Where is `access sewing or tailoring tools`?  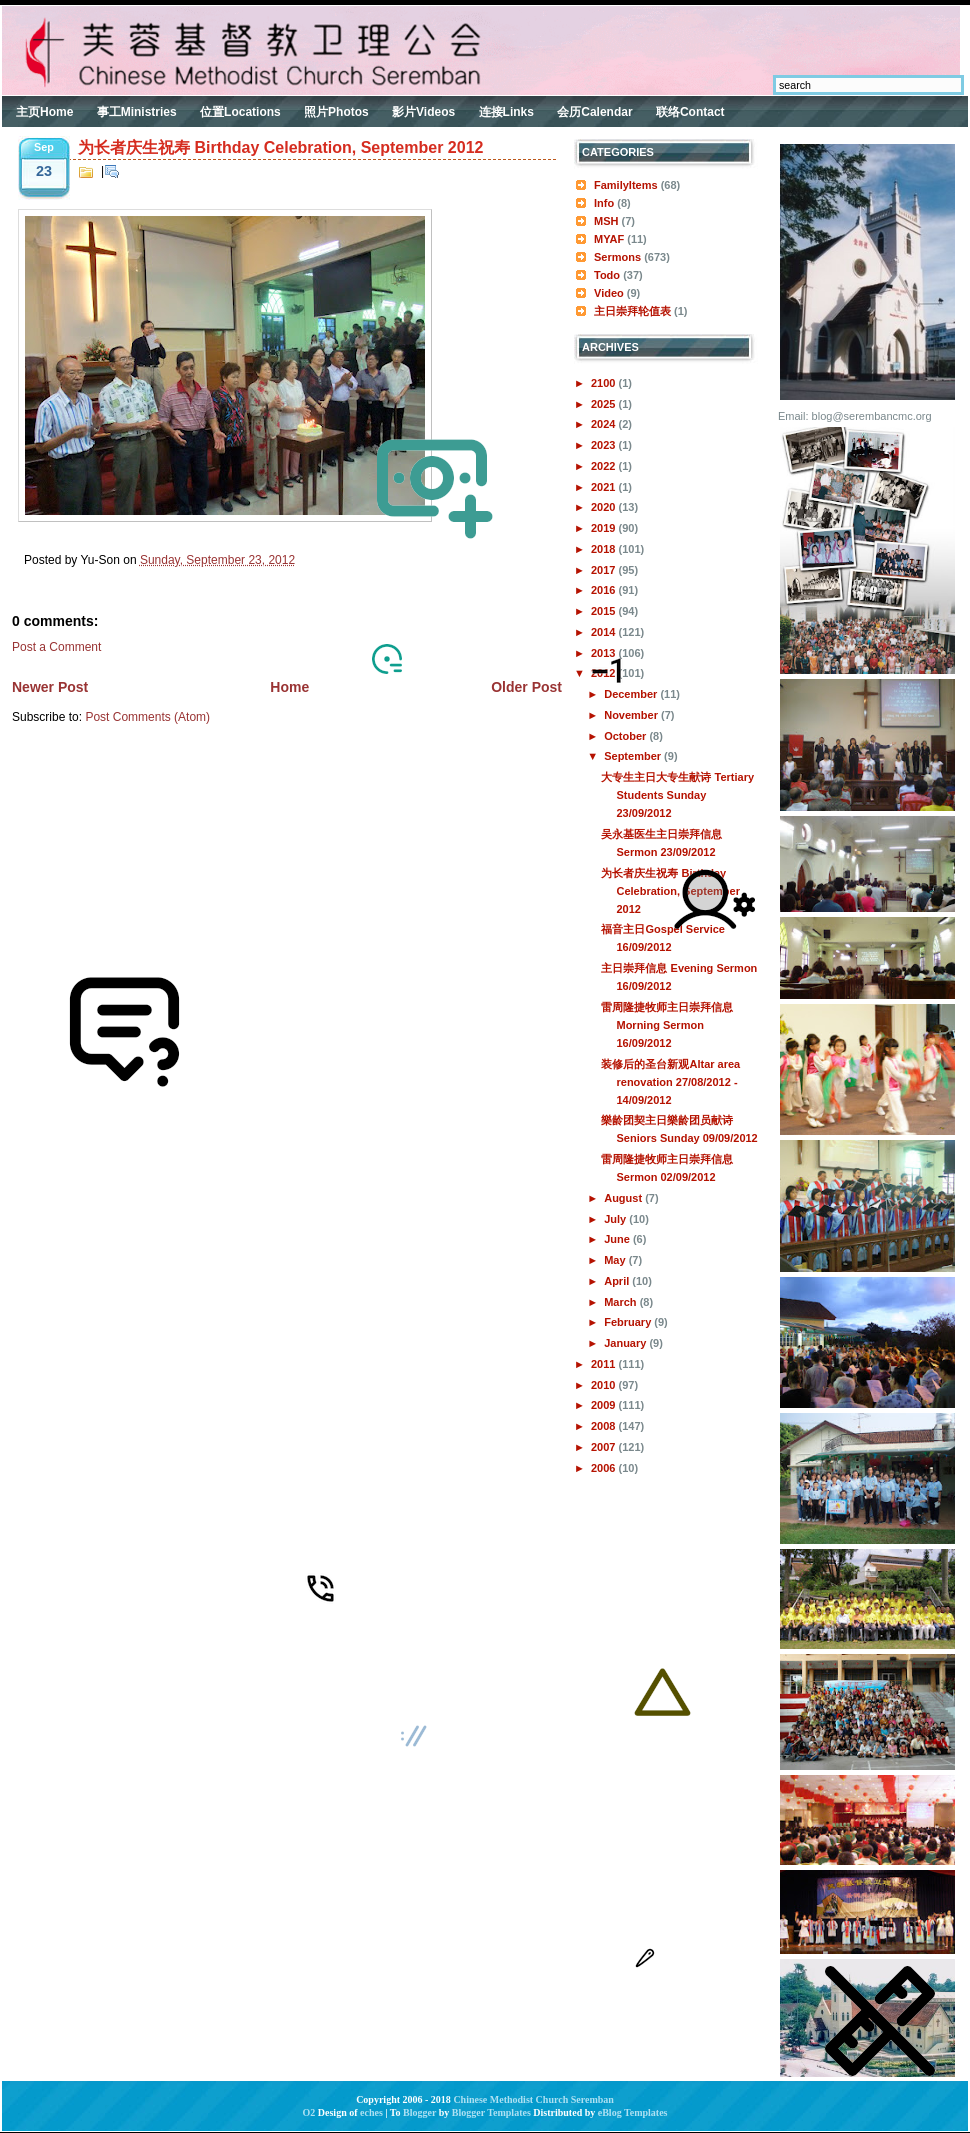 access sewing or tailoring tools is located at coordinates (645, 1958).